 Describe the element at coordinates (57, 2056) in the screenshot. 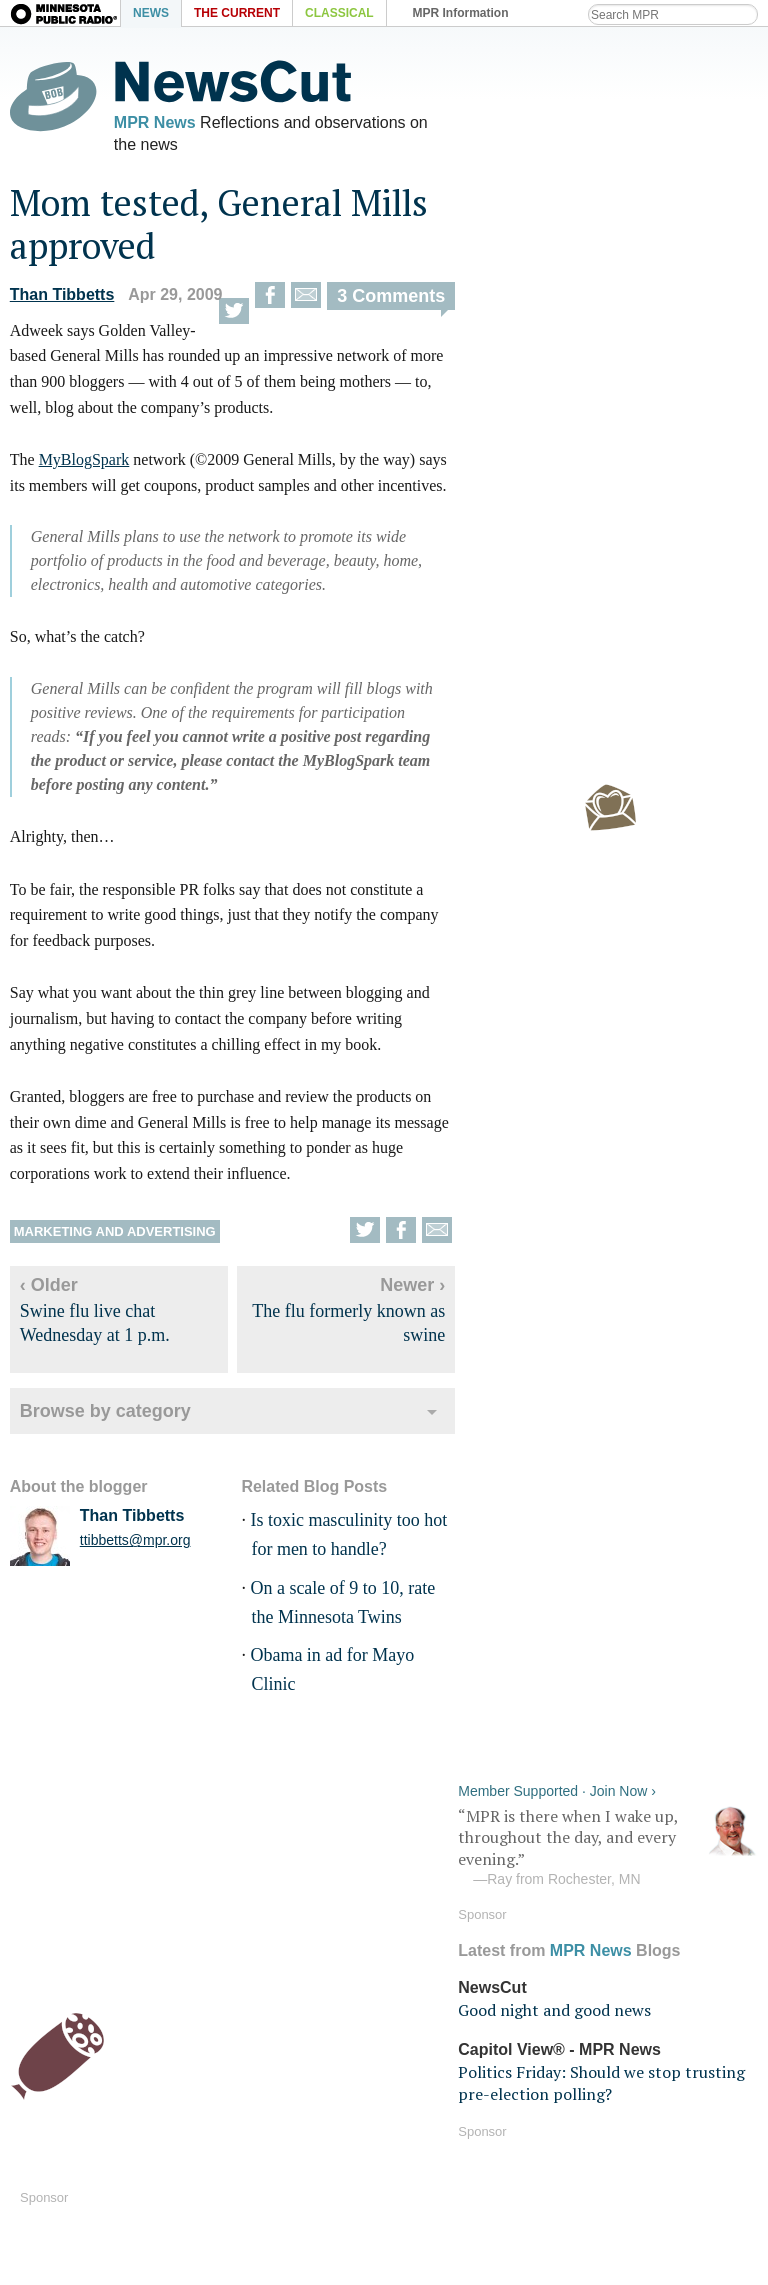

I see `browse sausage or deli meat options` at that location.